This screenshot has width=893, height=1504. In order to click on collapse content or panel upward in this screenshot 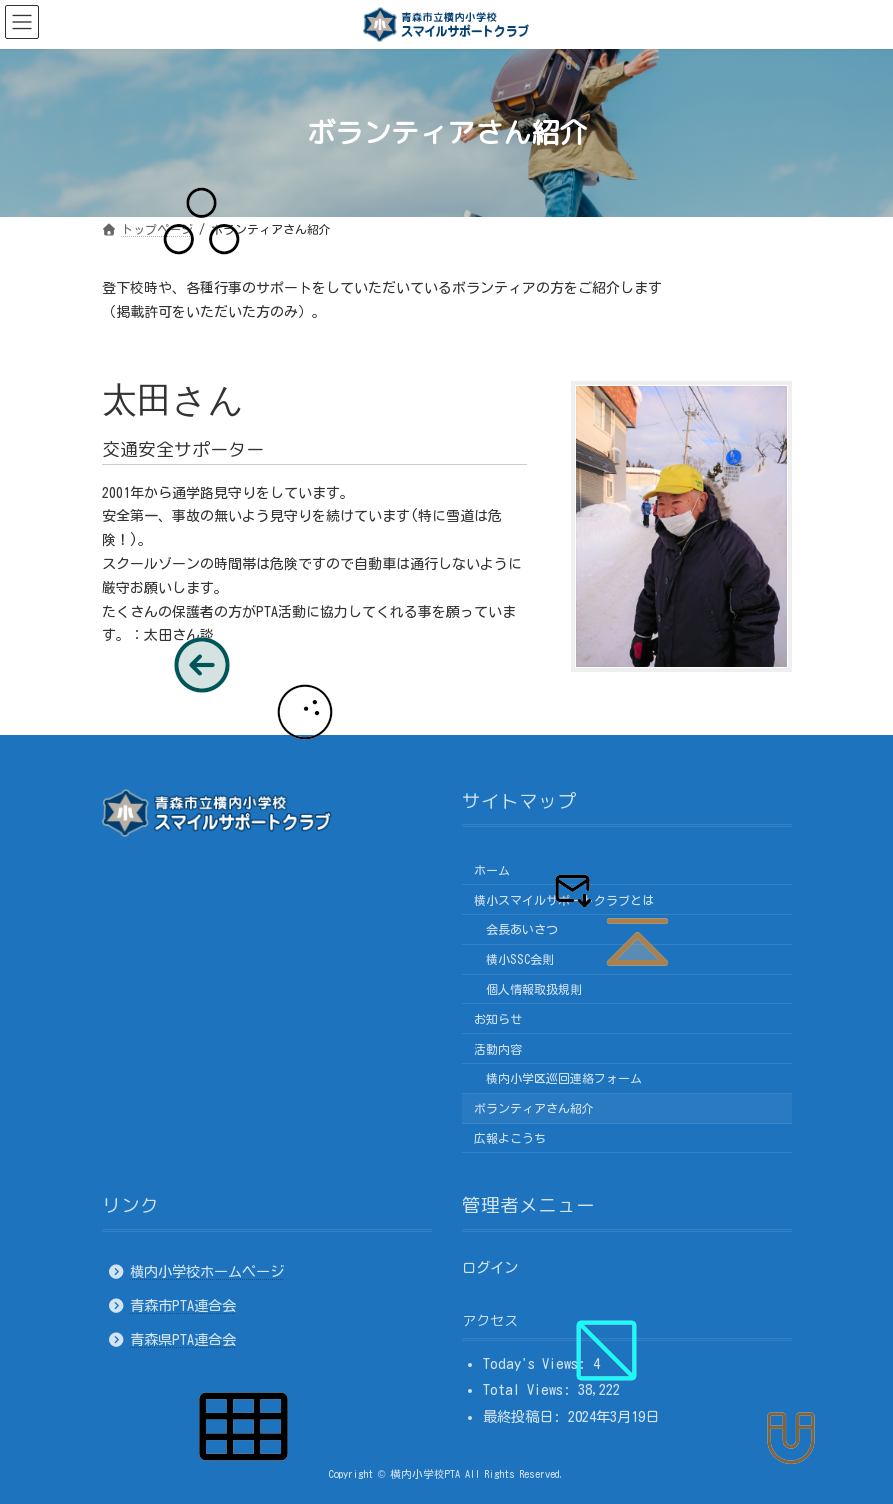, I will do `click(637, 940)`.